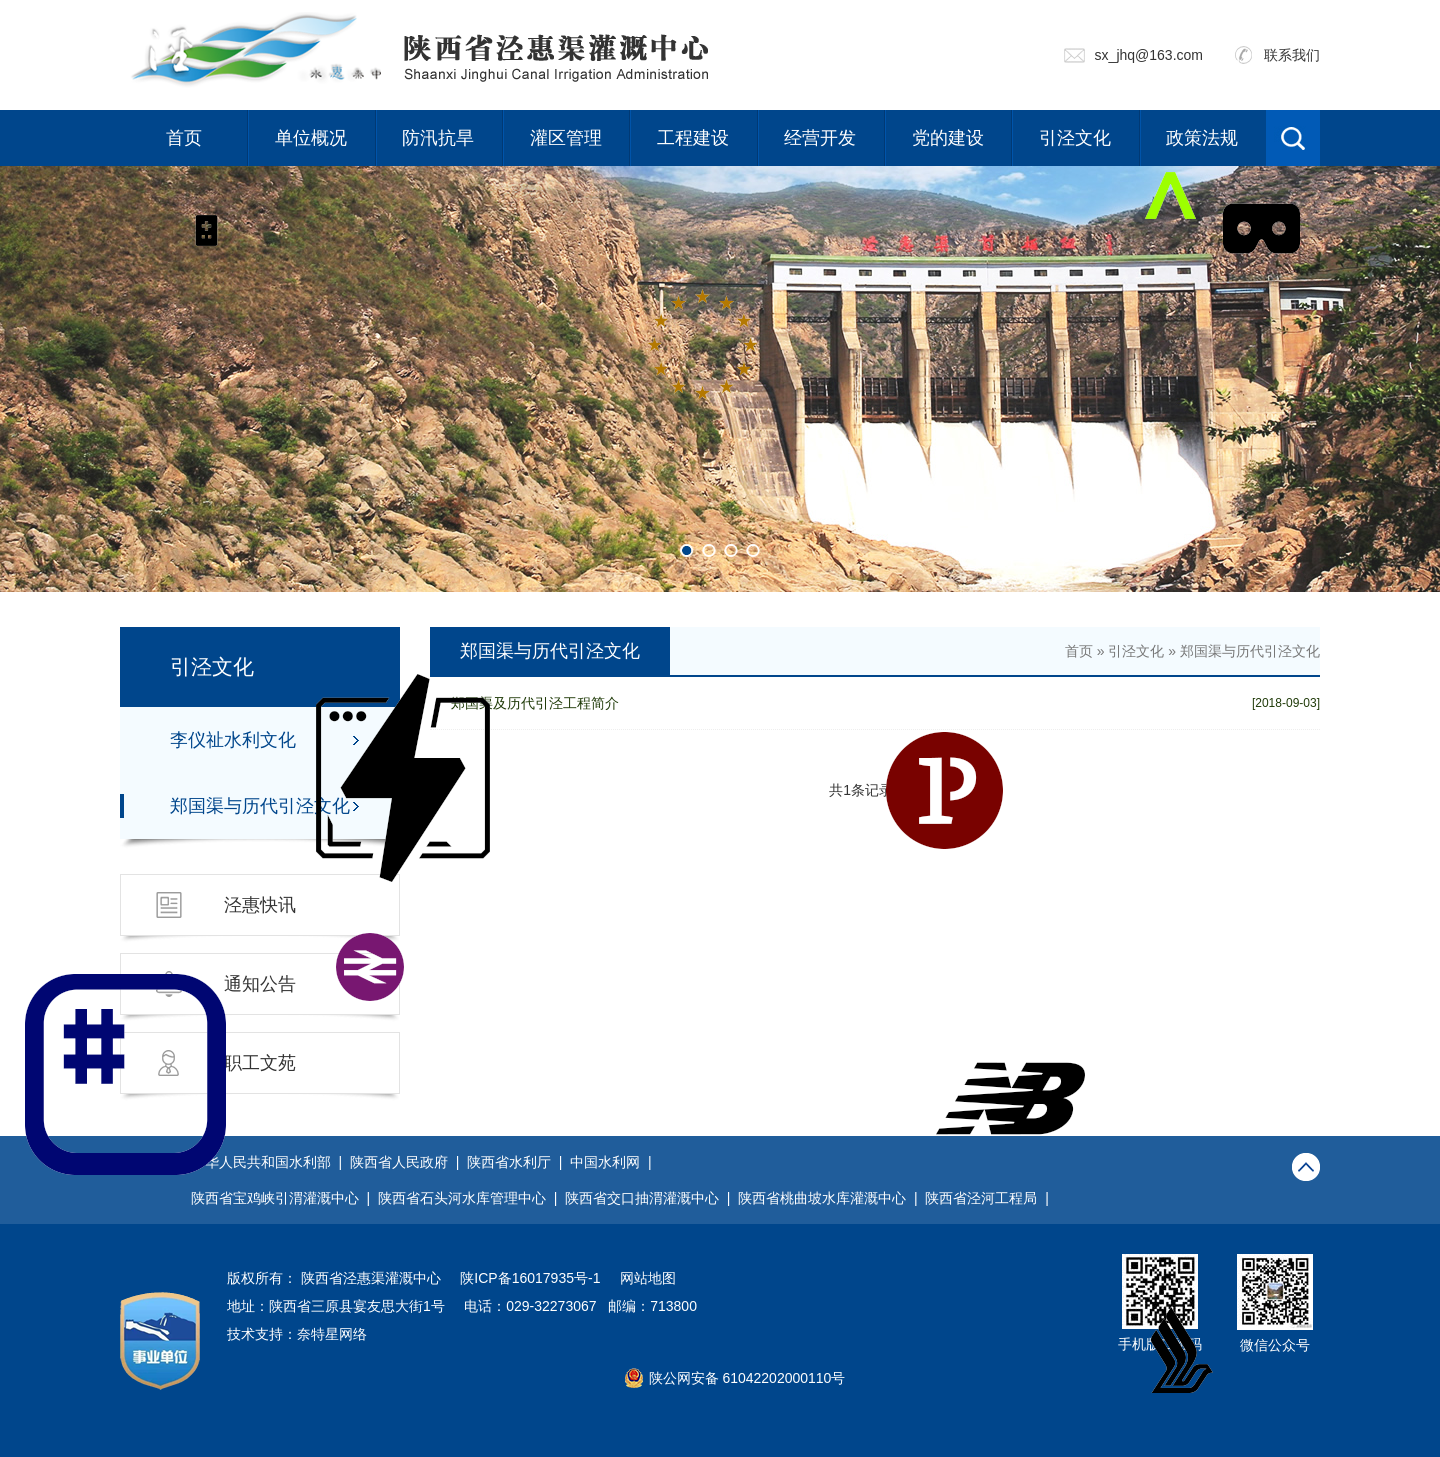 This screenshot has height=1457, width=1440. What do you see at coordinates (1010, 1098) in the screenshot?
I see `New Balance brand logo` at bounding box center [1010, 1098].